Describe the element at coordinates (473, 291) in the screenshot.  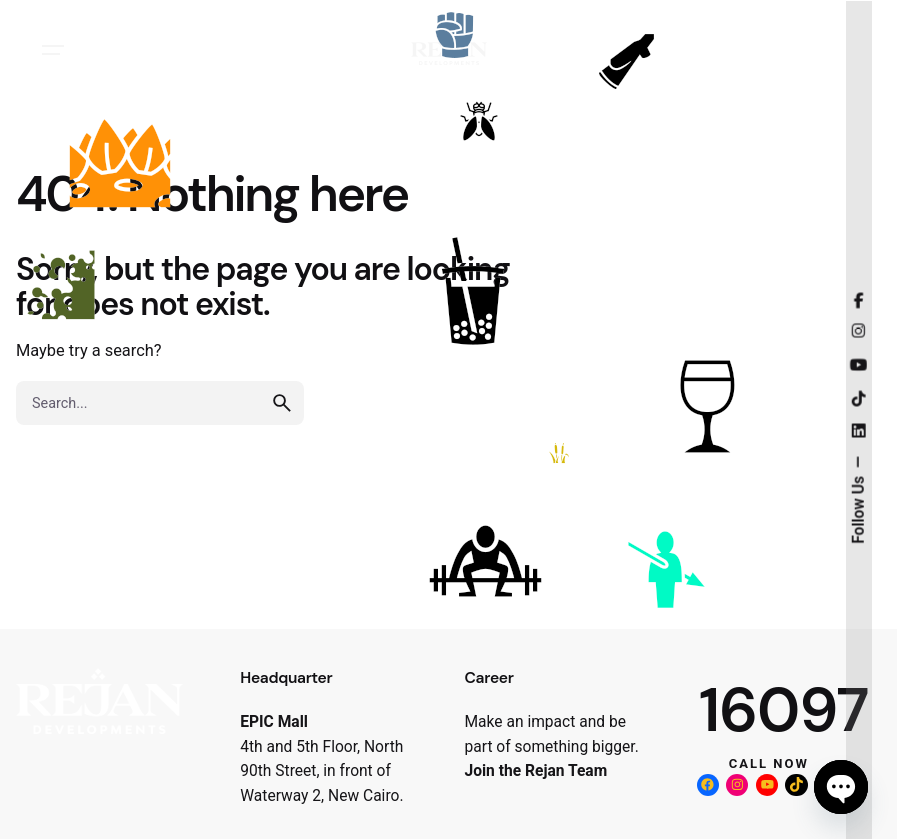
I see `order bubble tea or boba drinks` at that location.